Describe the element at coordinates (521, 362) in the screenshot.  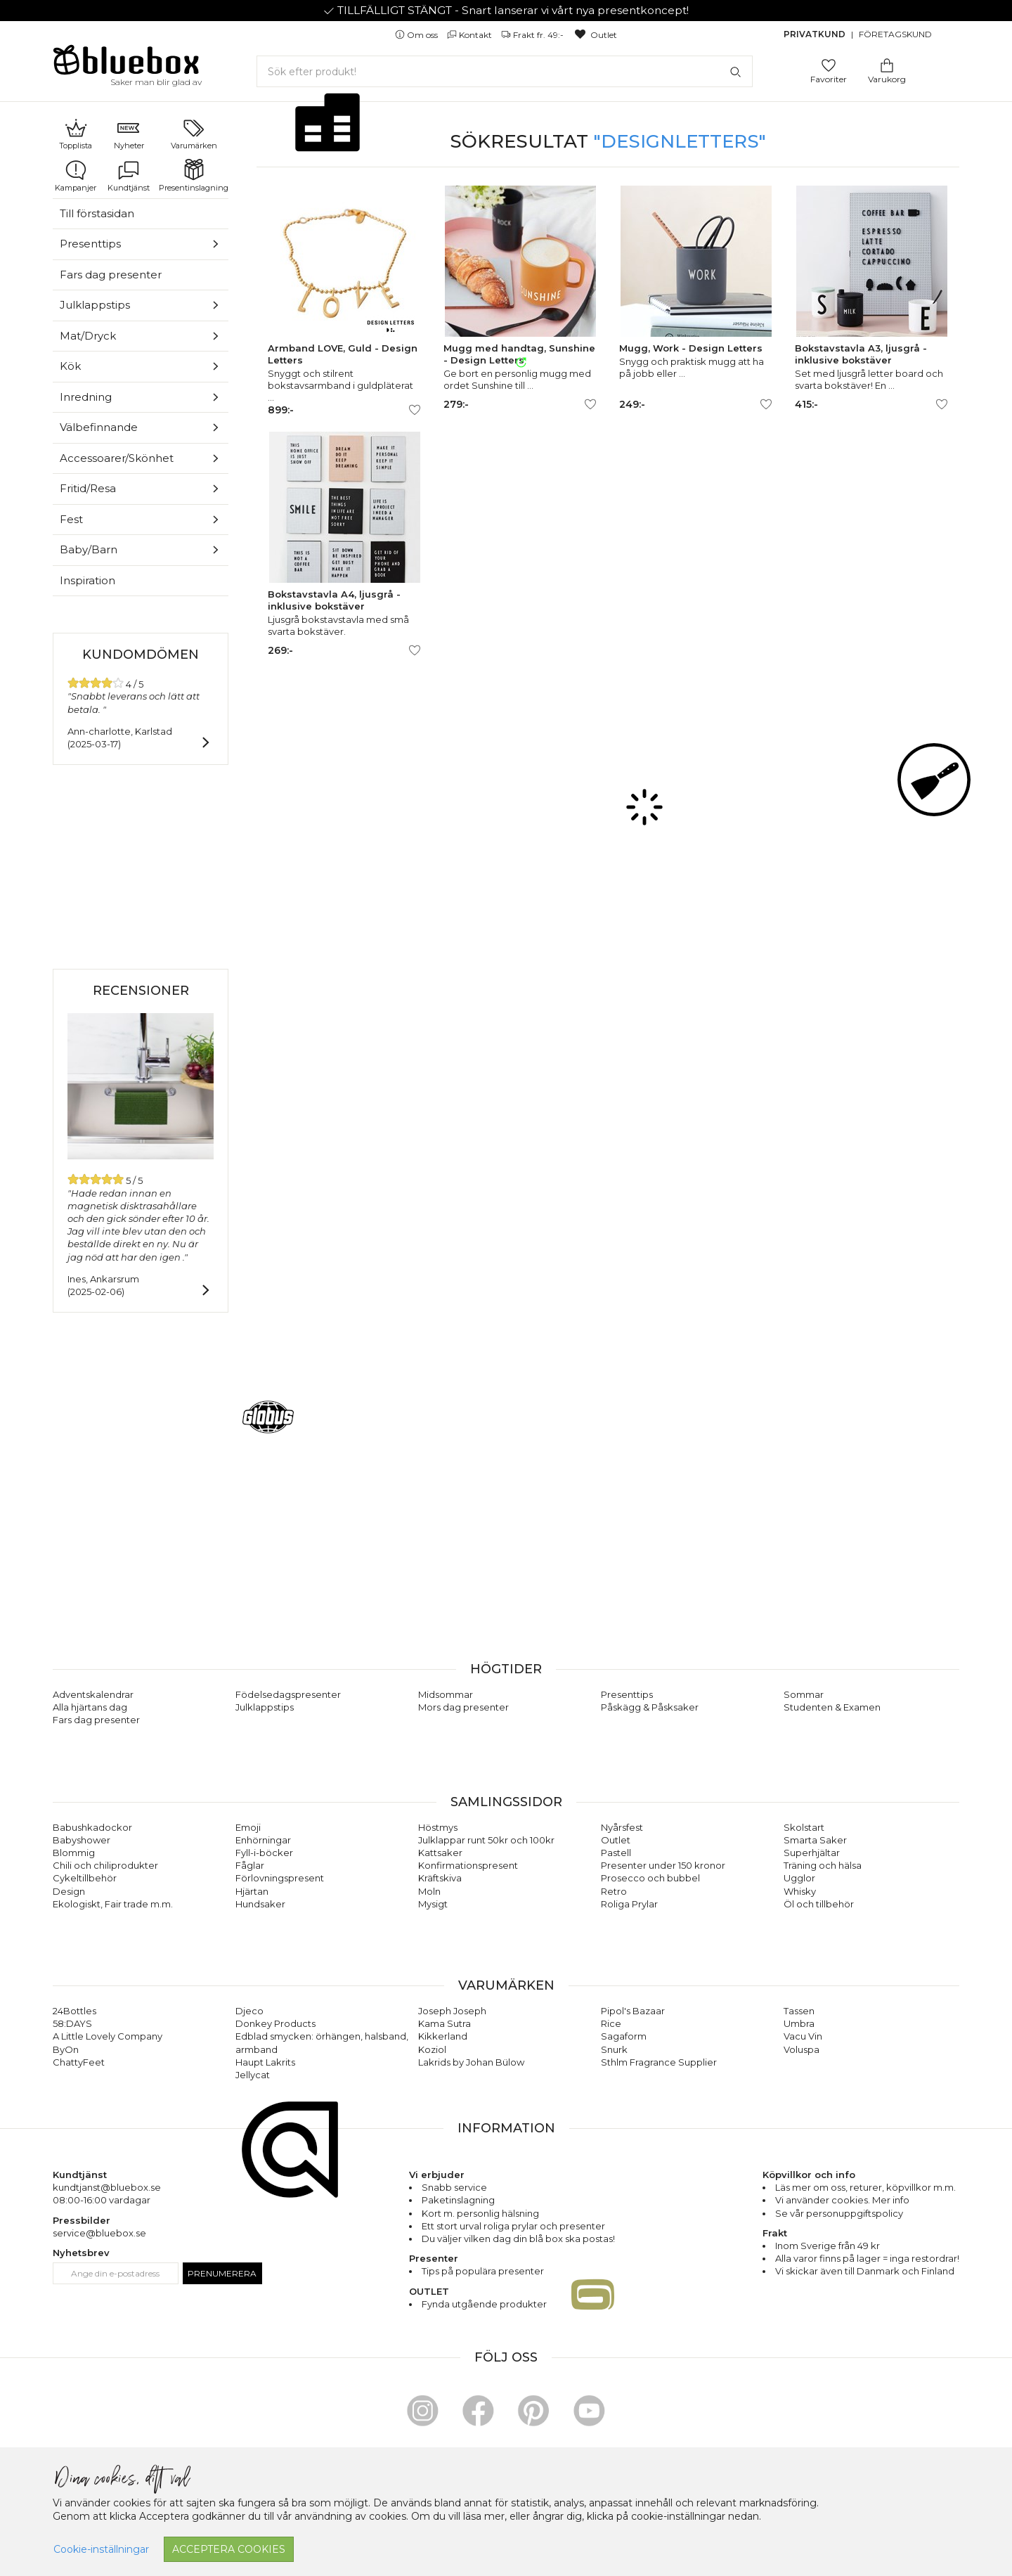
I see `share this content` at that location.